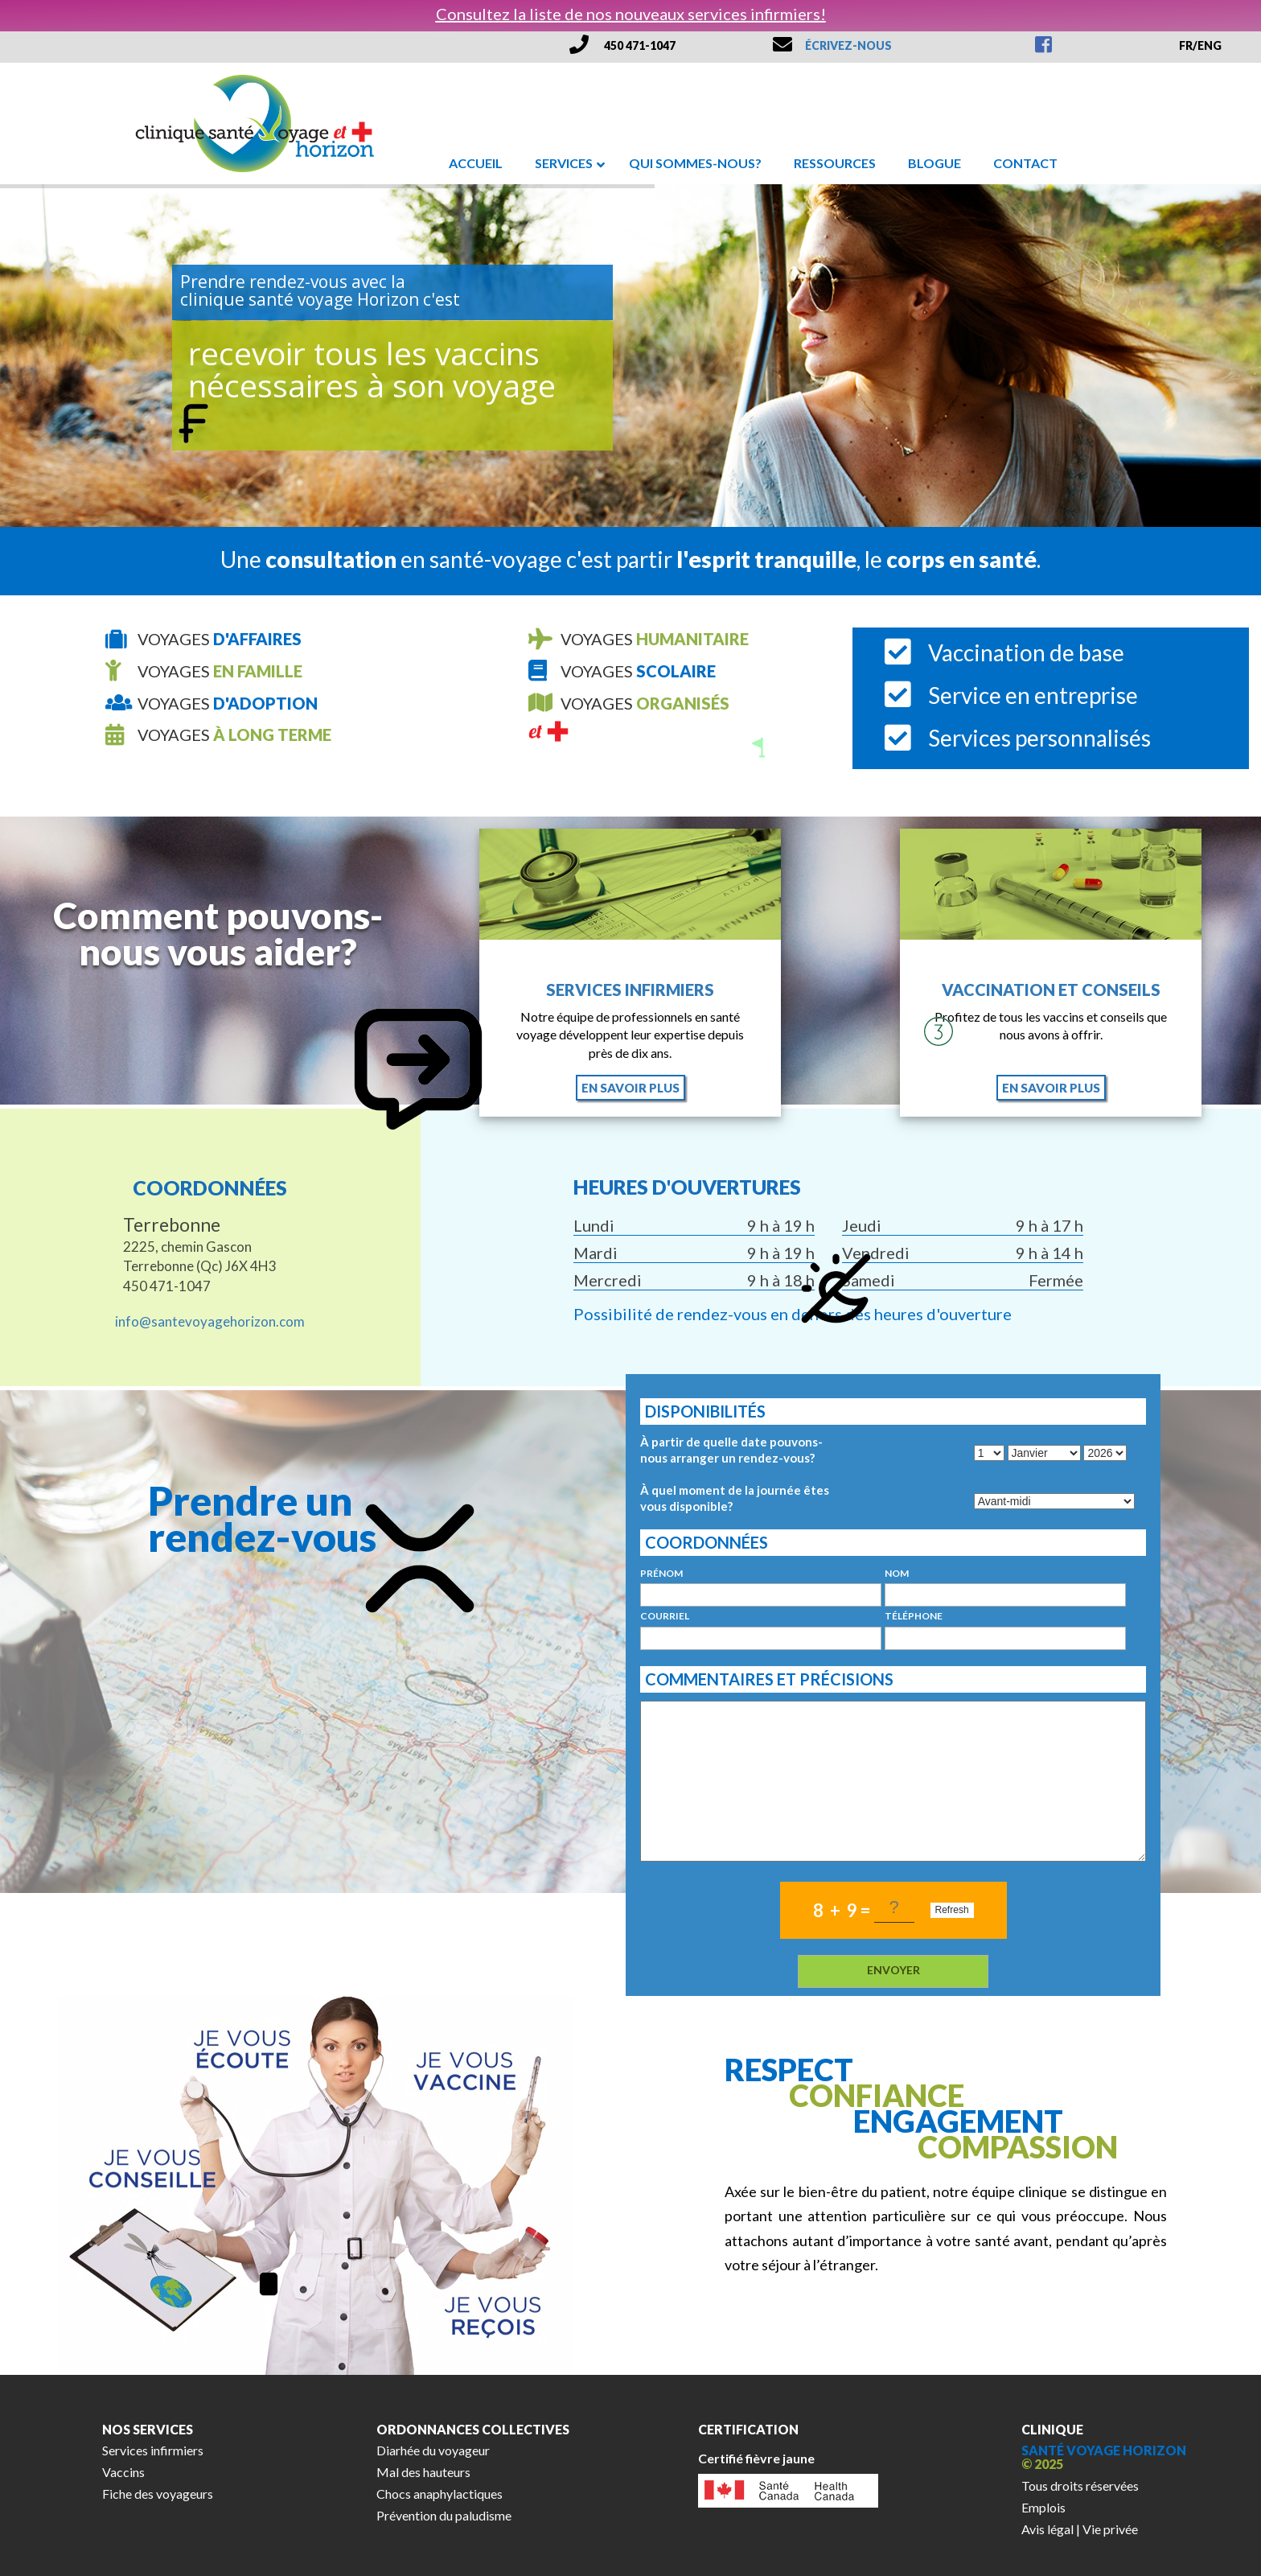  Describe the element at coordinates (760, 747) in the screenshot. I see `flag or mark an important item` at that location.